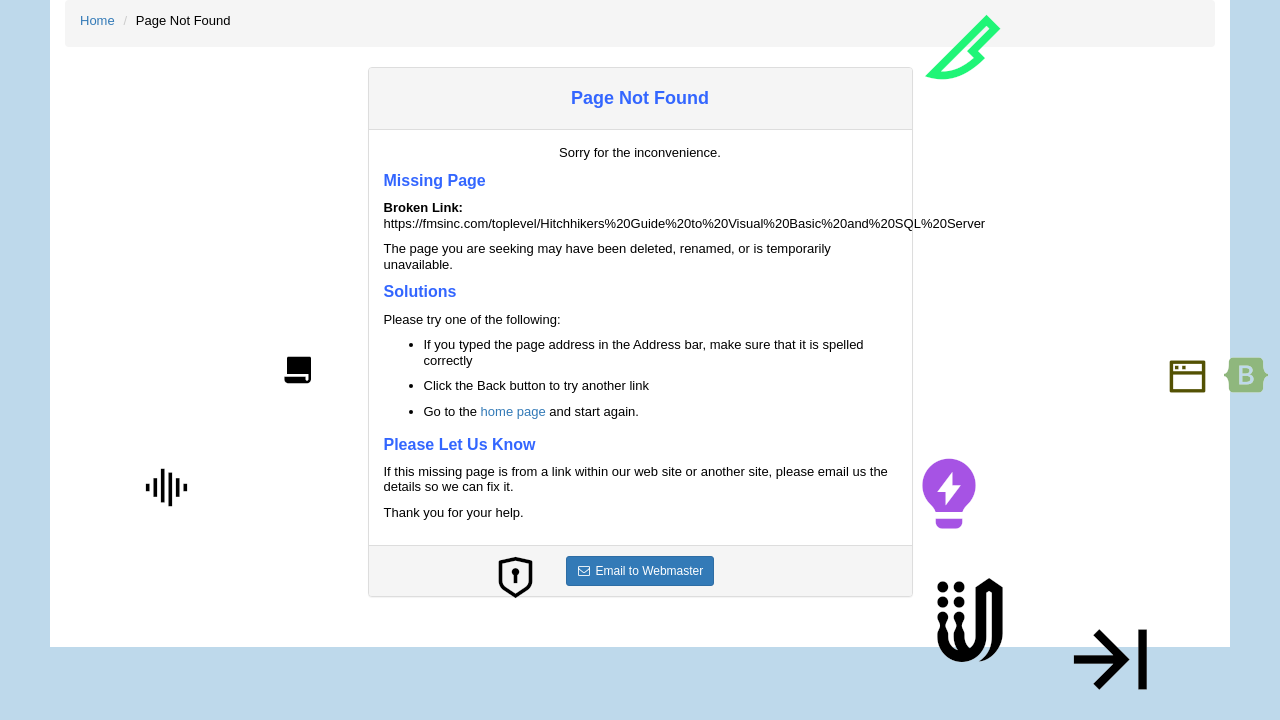  I want to click on collapse panel to the right, so click(1112, 659).